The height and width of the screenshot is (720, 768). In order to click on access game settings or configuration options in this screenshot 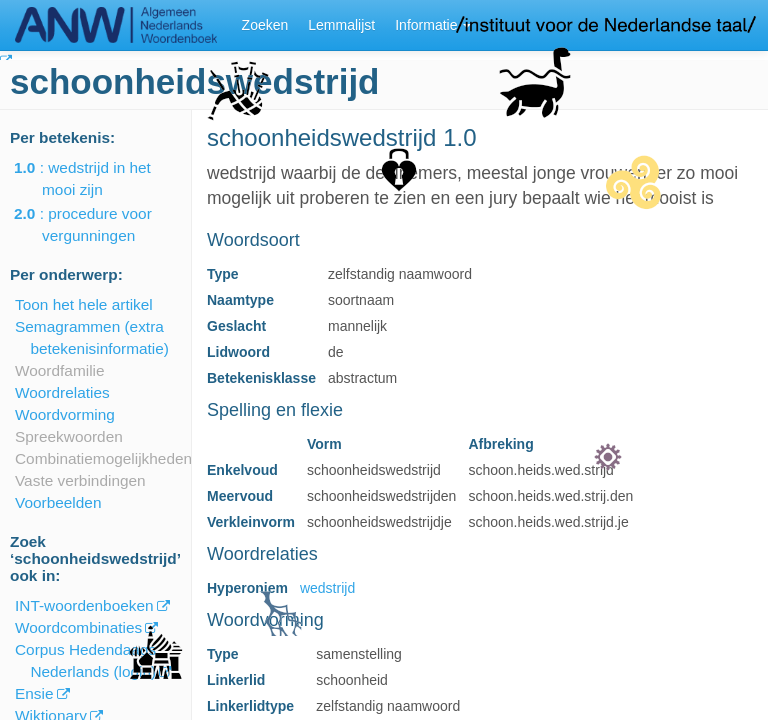, I will do `click(608, 457)`.